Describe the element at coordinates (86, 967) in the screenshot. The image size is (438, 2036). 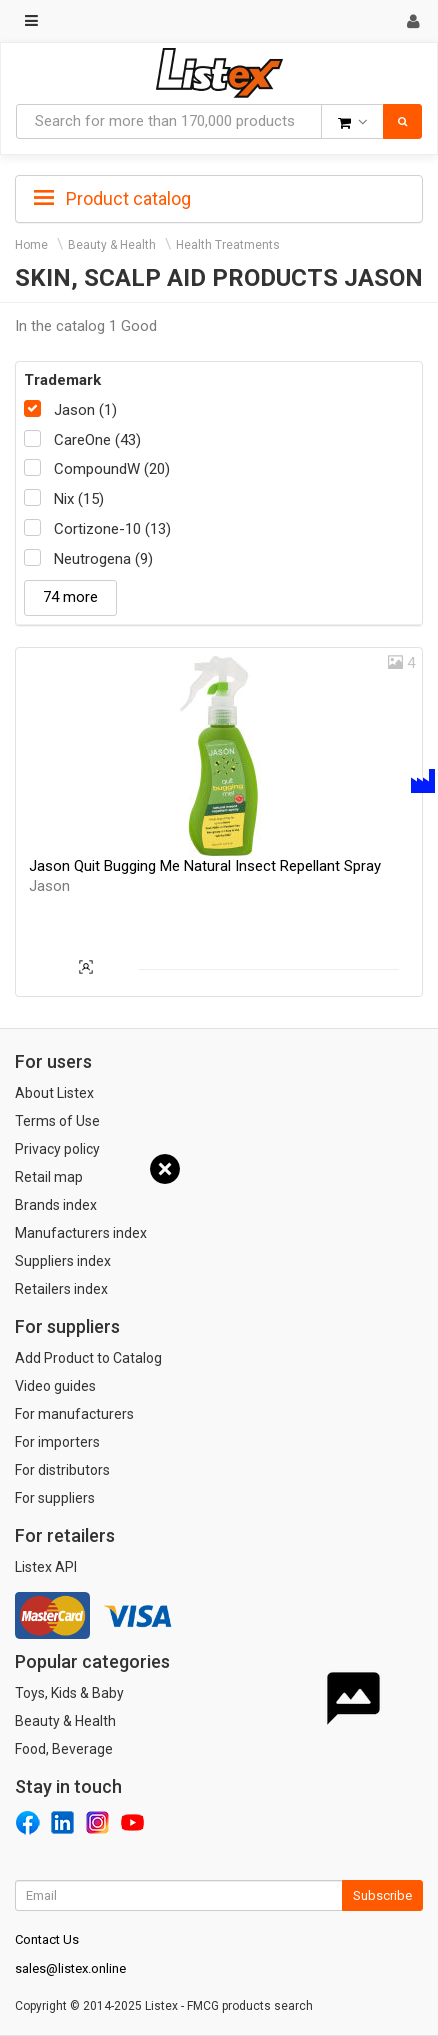
I see `focus on or select a user profile` at that location.